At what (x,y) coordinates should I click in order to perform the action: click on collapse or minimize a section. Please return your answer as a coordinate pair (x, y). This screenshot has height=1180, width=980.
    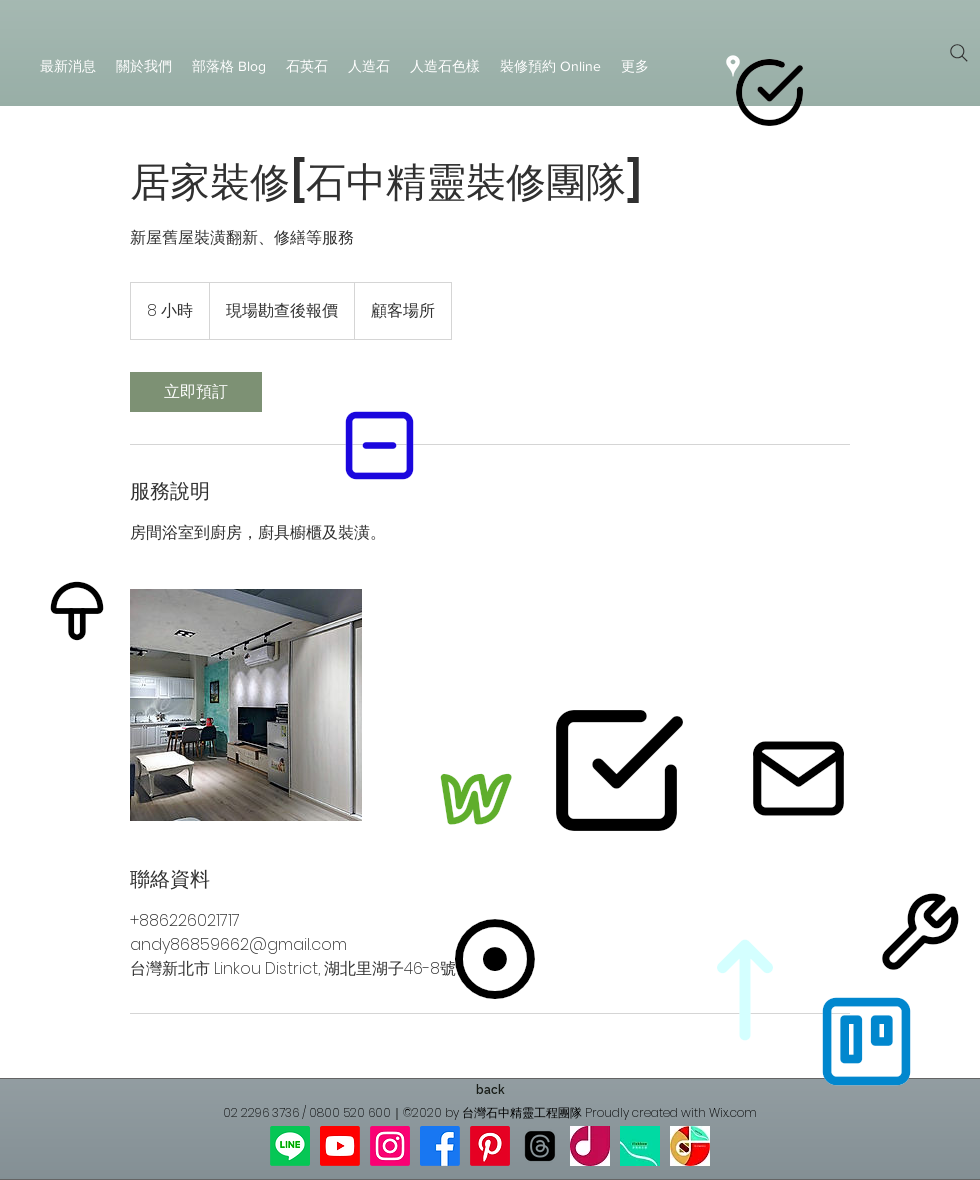
    Looking at the image, I should click on (379, 445).